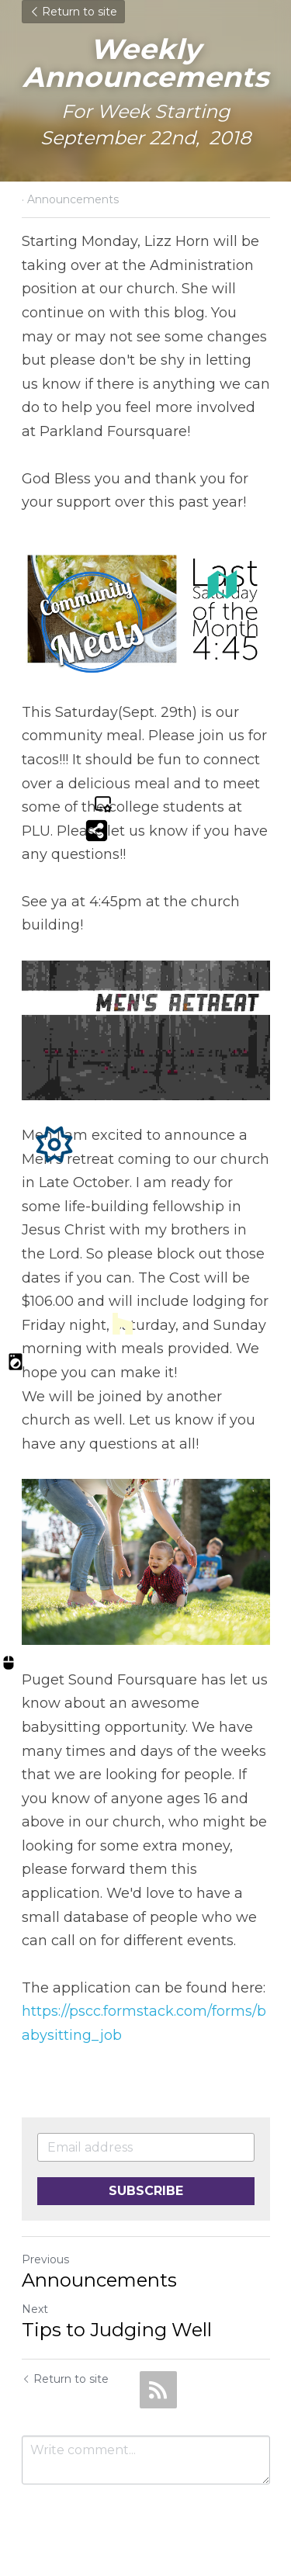  Describe the element at coordinates (9, 1663) in the screenshot. I see `mouse input device indicator` at that location.